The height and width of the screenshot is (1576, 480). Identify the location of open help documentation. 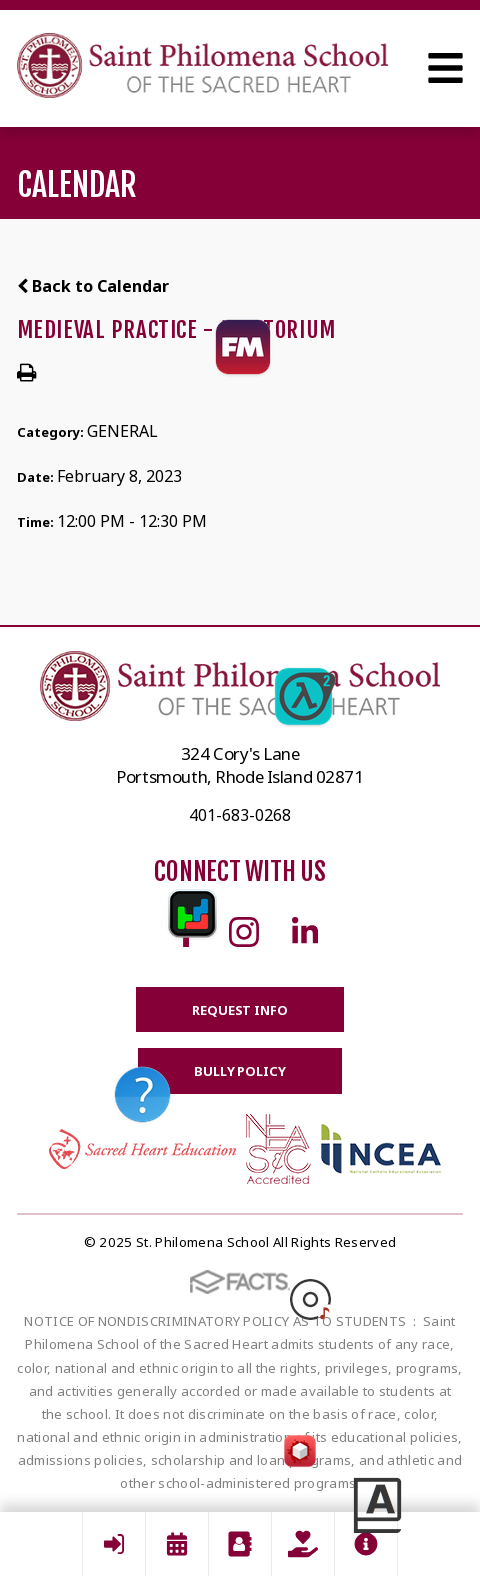
(142, 1094).